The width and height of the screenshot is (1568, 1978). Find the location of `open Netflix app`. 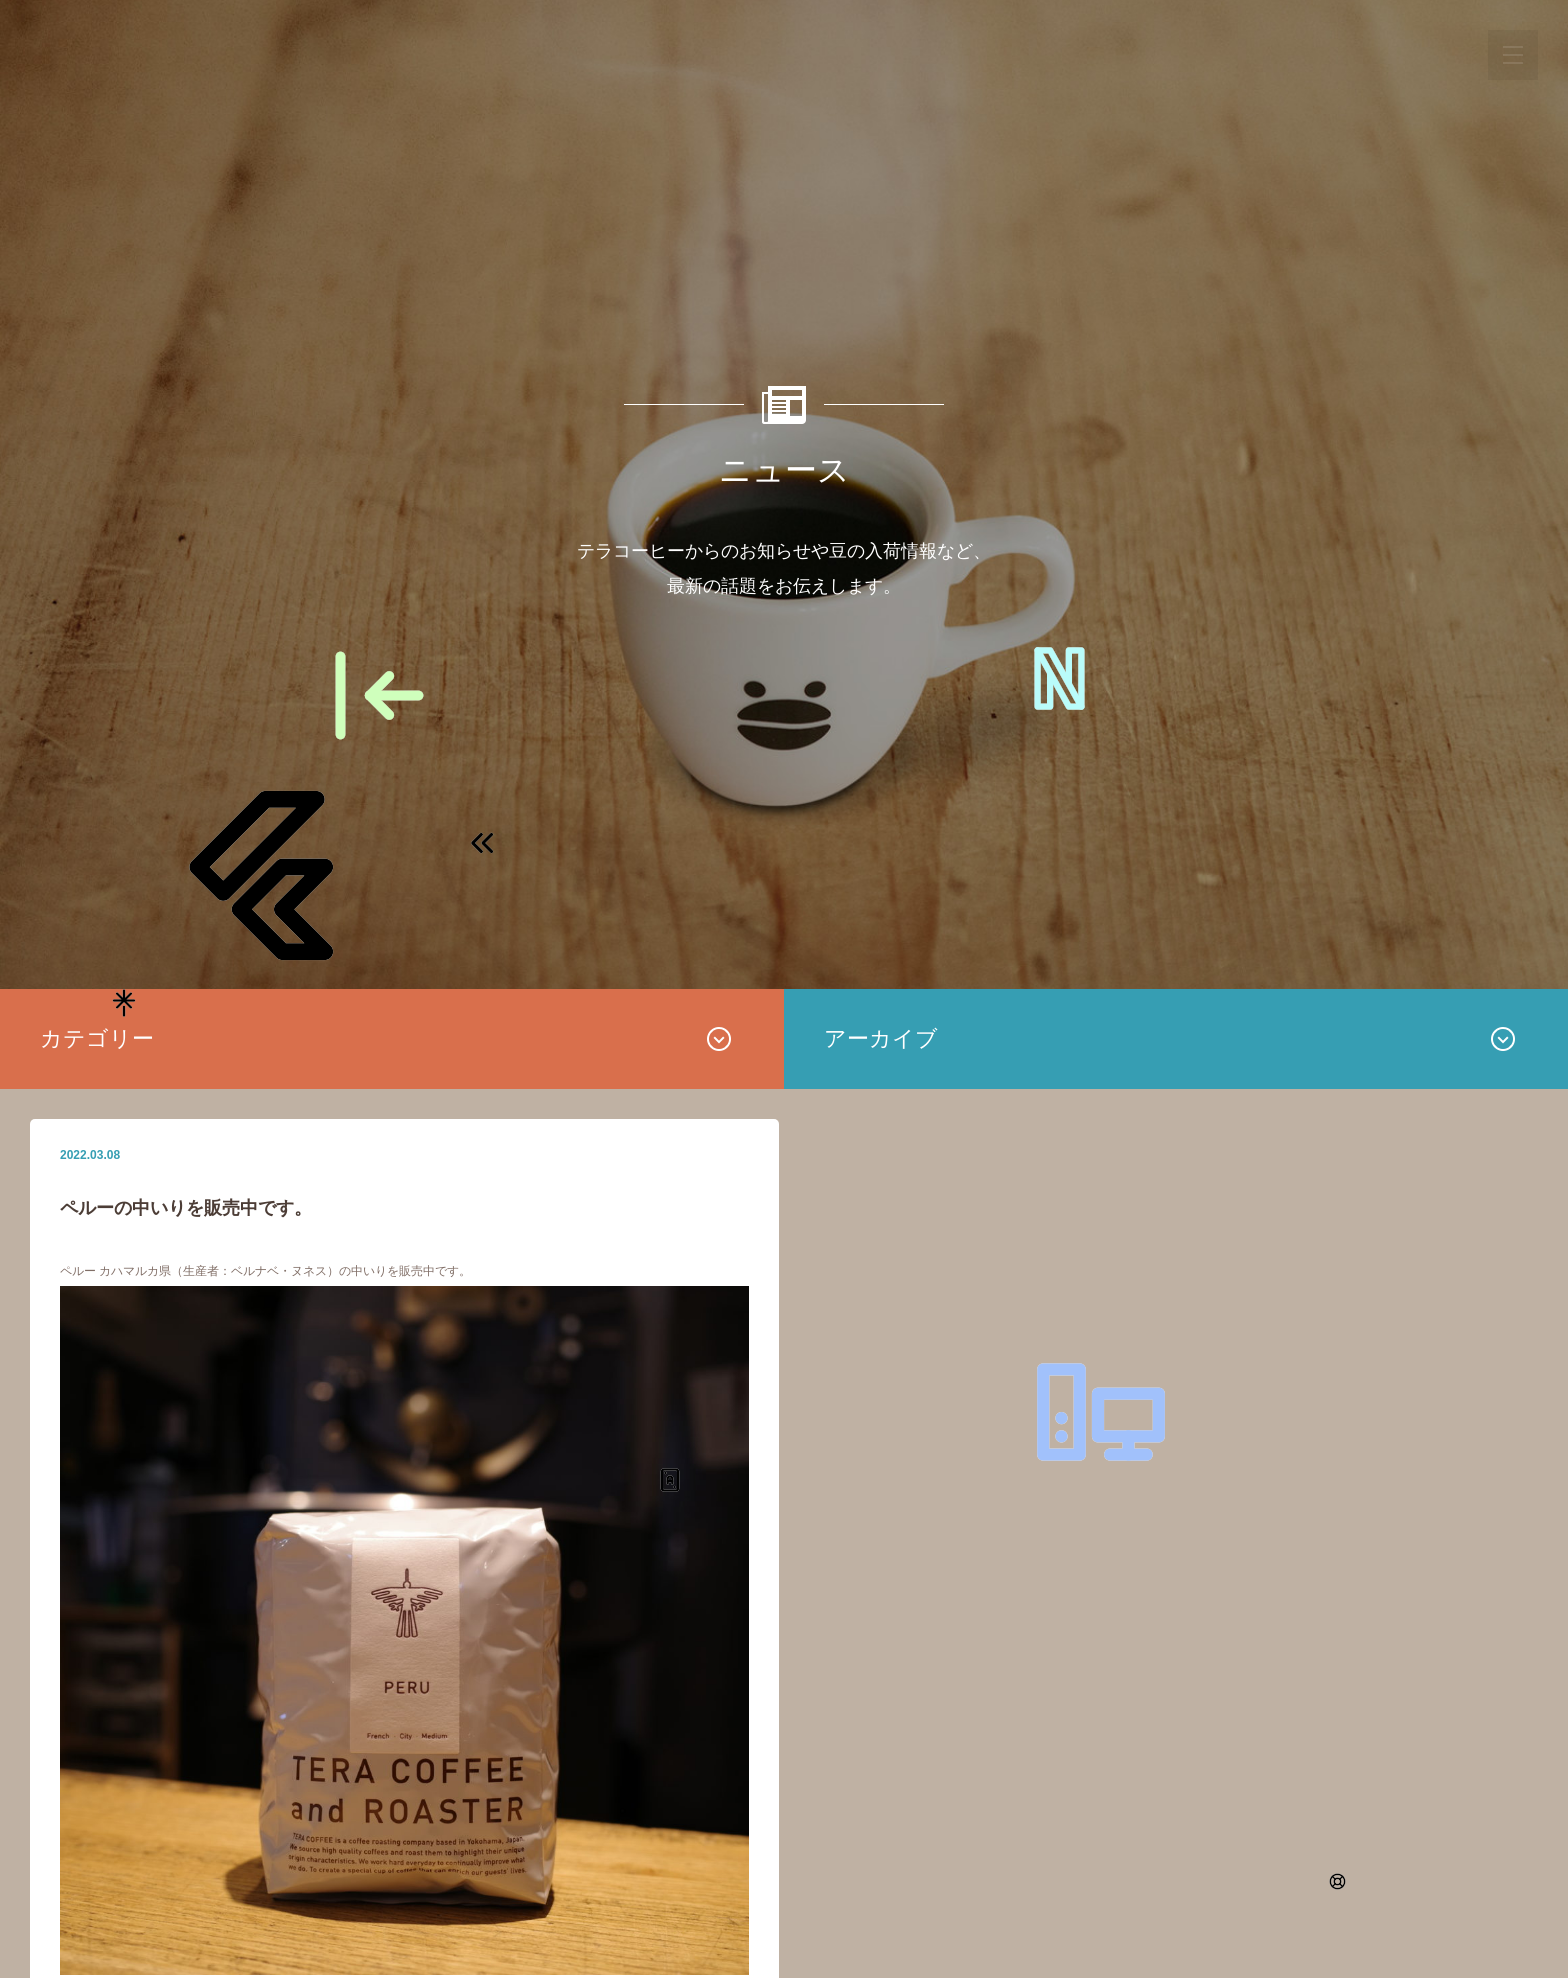

open Netflix app is located at coordinates (1059, 678).